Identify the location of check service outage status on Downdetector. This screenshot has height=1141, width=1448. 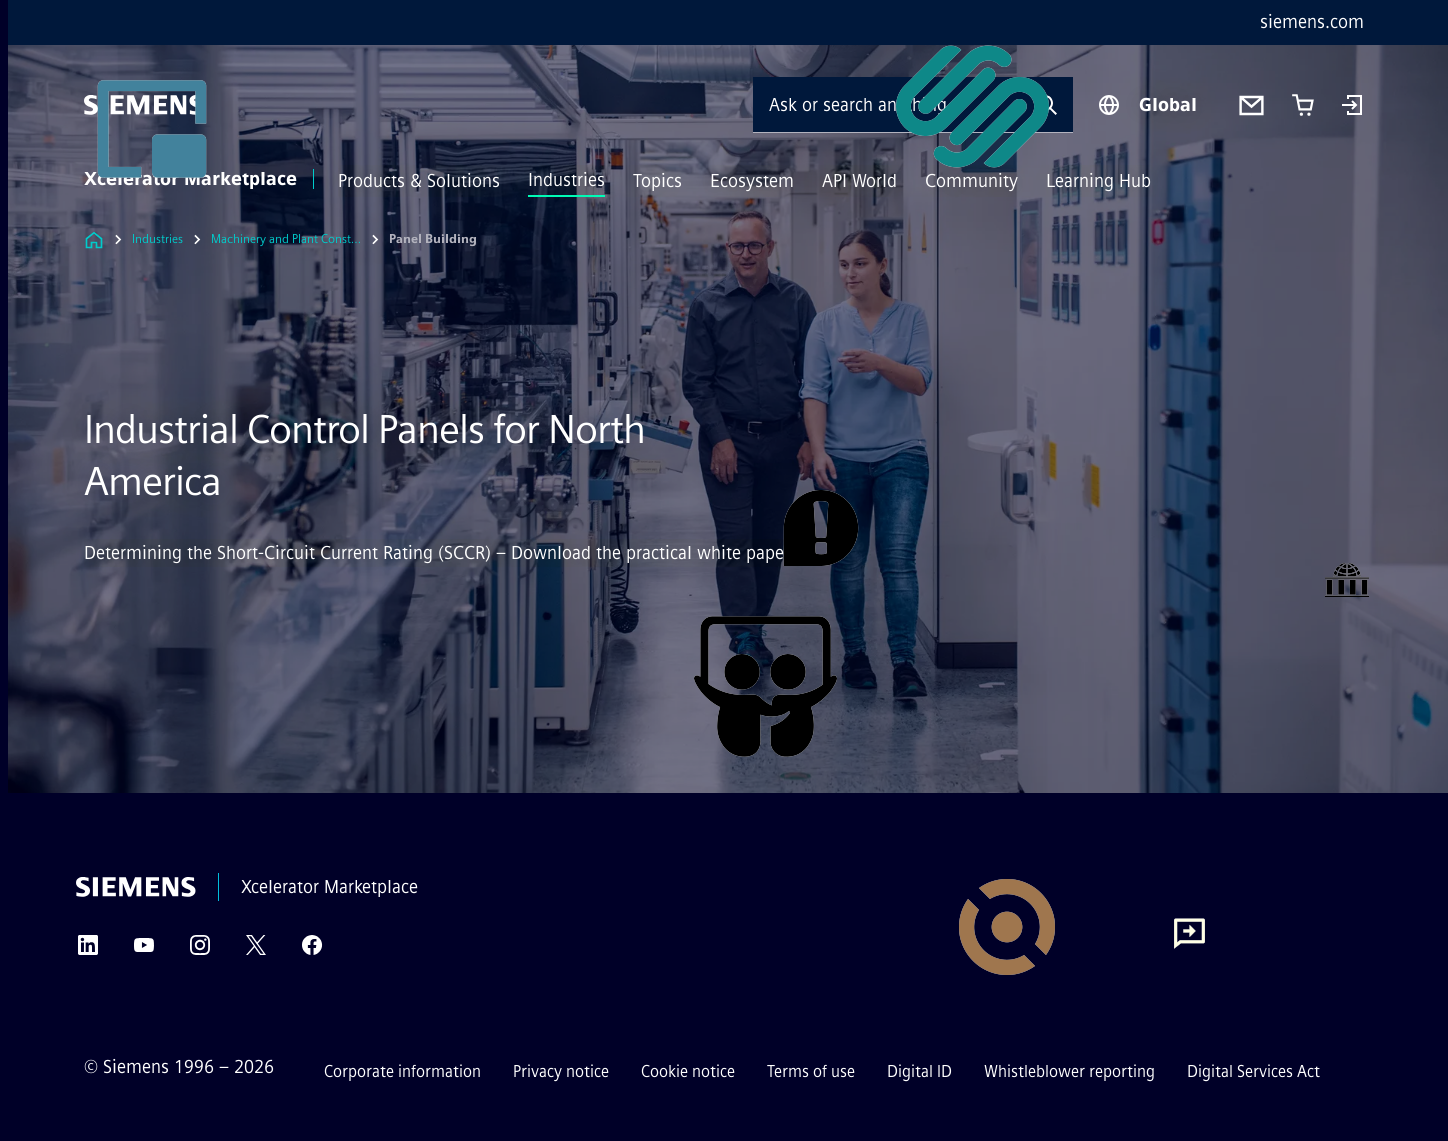
(821, 528).